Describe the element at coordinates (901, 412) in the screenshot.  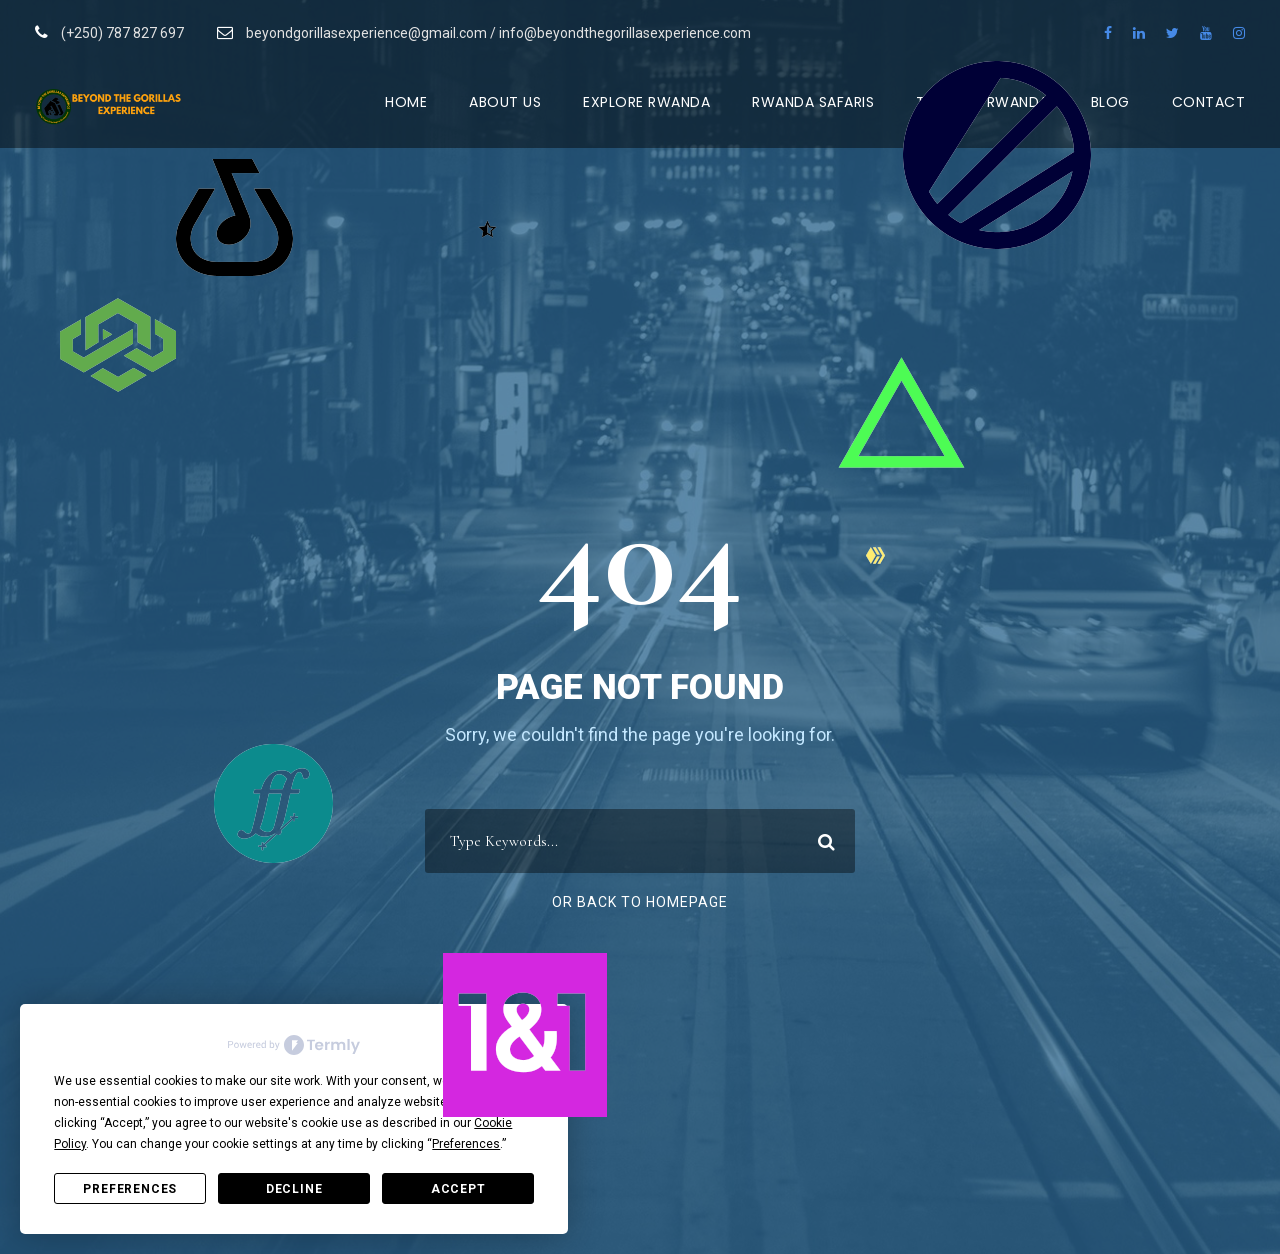
I see `vercel logo` at that location.